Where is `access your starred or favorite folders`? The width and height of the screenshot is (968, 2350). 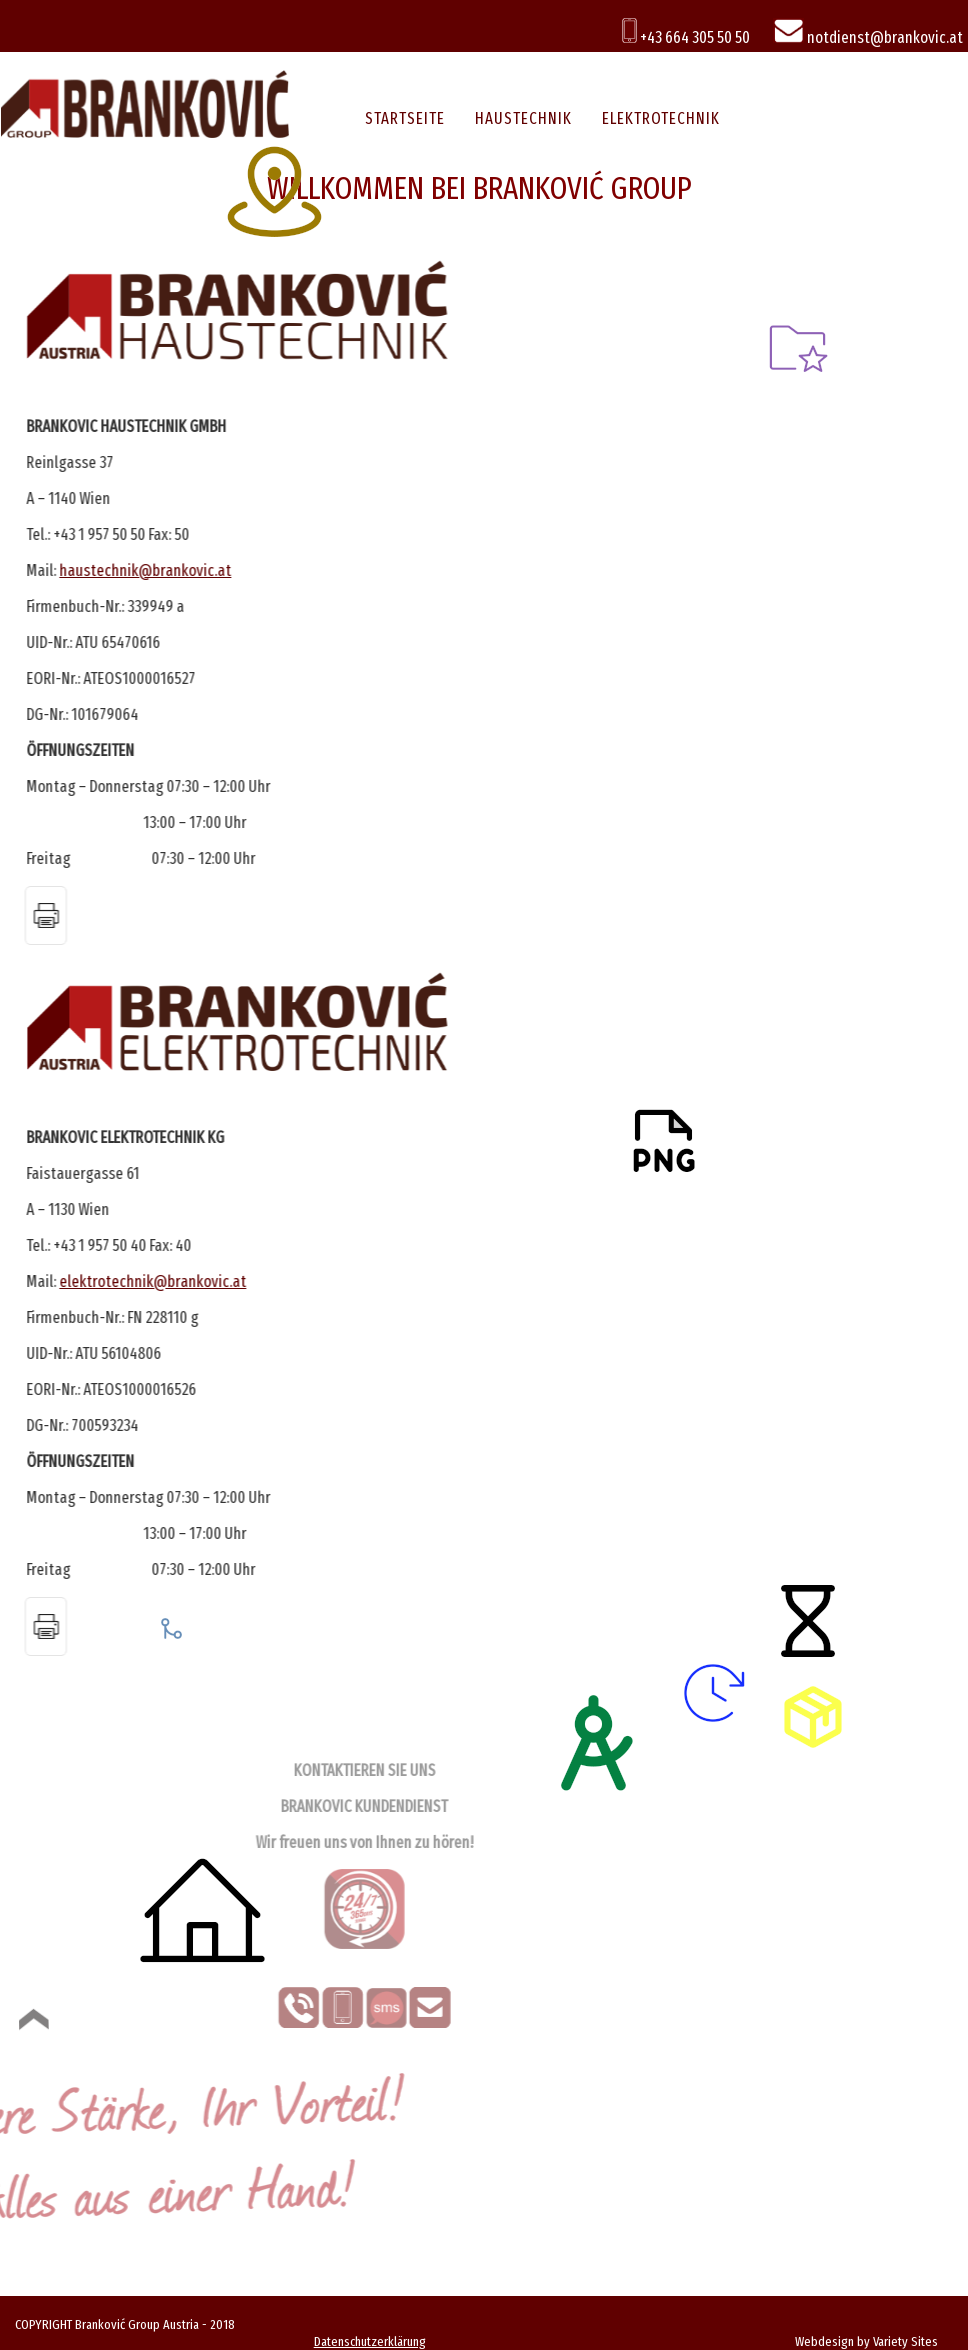 access your starred or favorite folders is located at coordinates (797, 346).